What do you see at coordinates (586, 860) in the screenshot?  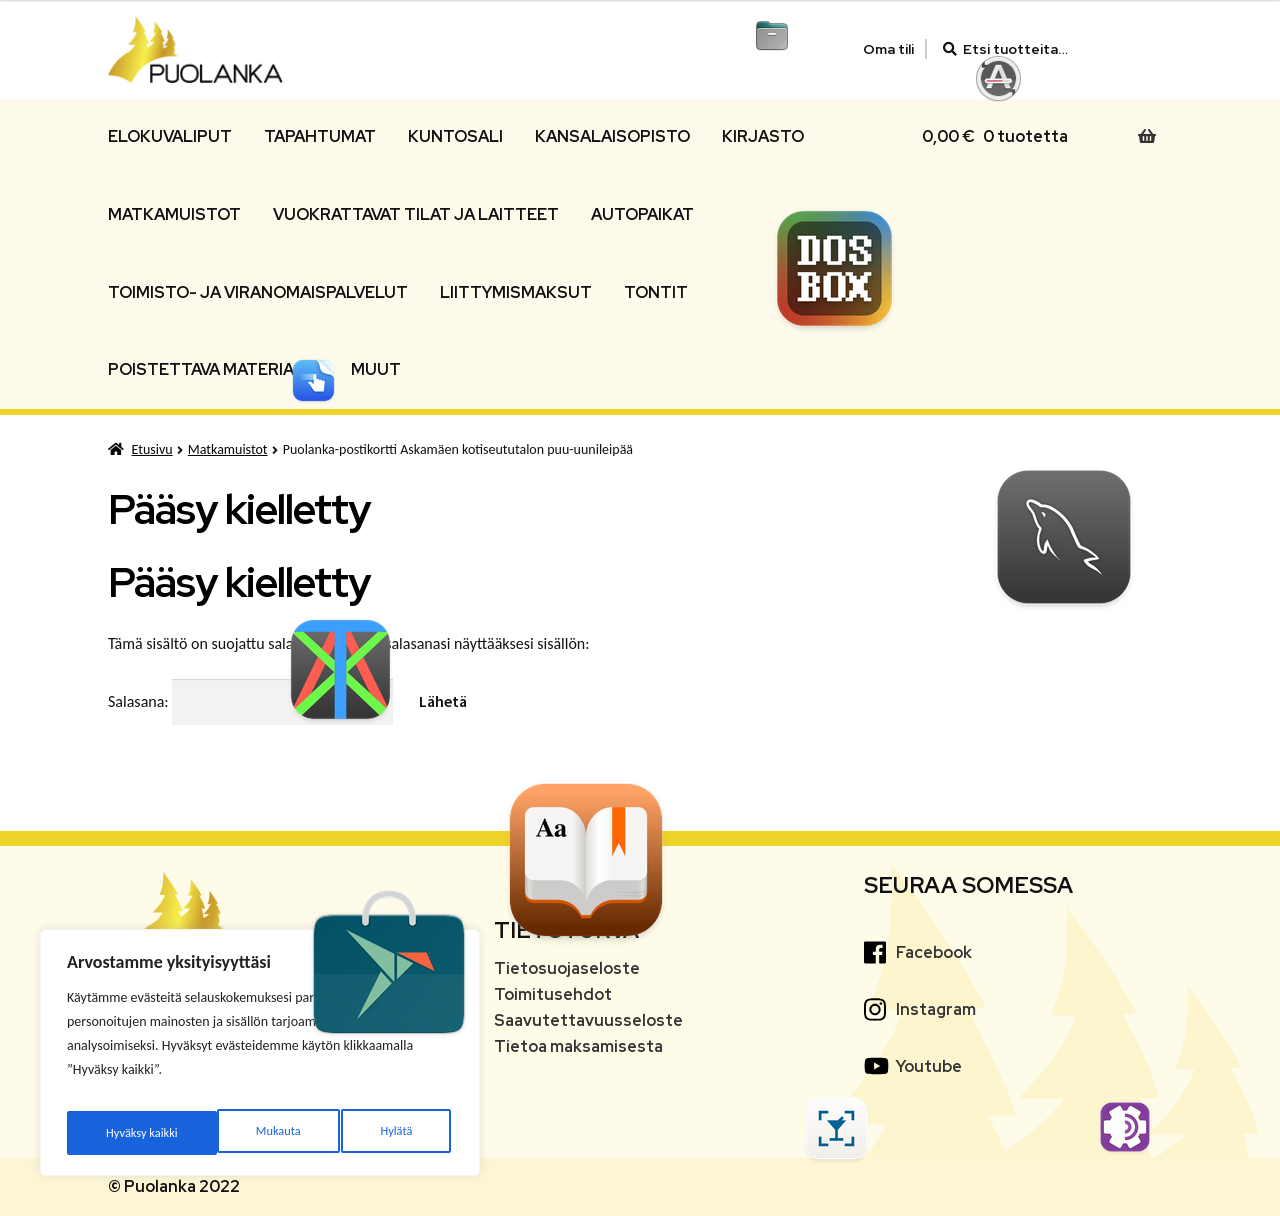 I see `open QuickLookup dictionary app` at bounding box center [586, 860].